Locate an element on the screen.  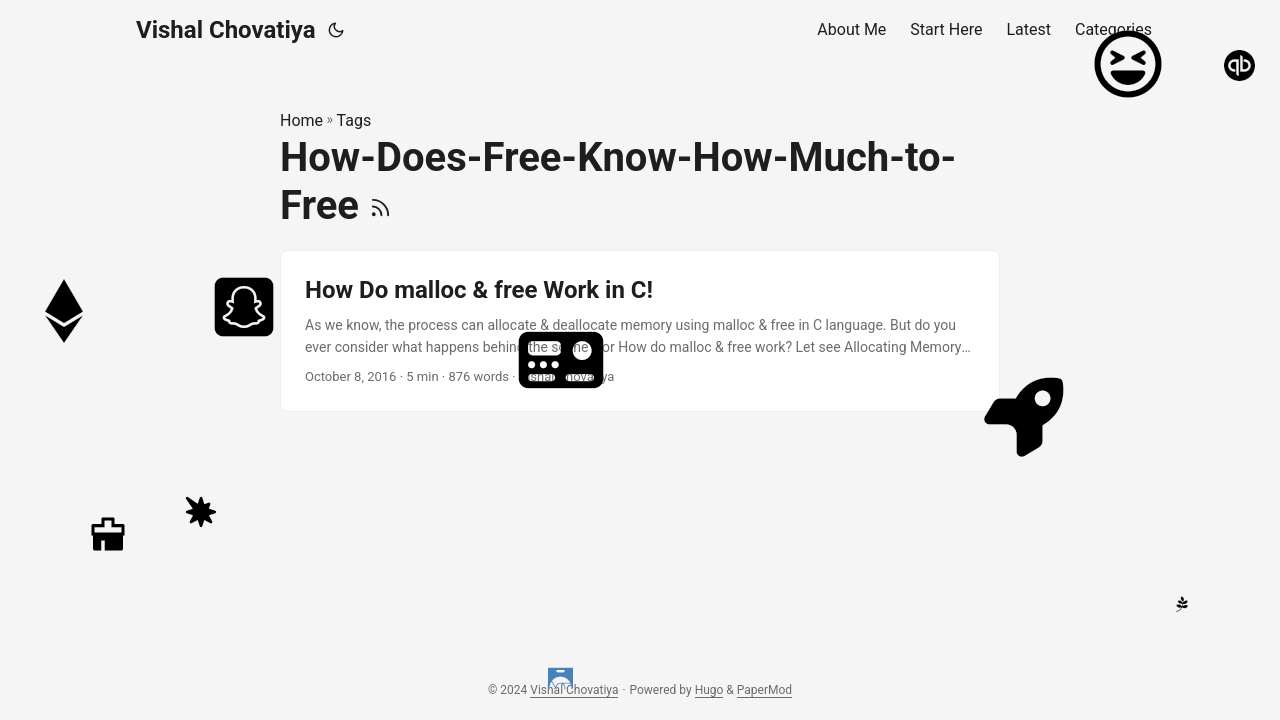
indicates a new or featured item is located at coordinates (201, 512).